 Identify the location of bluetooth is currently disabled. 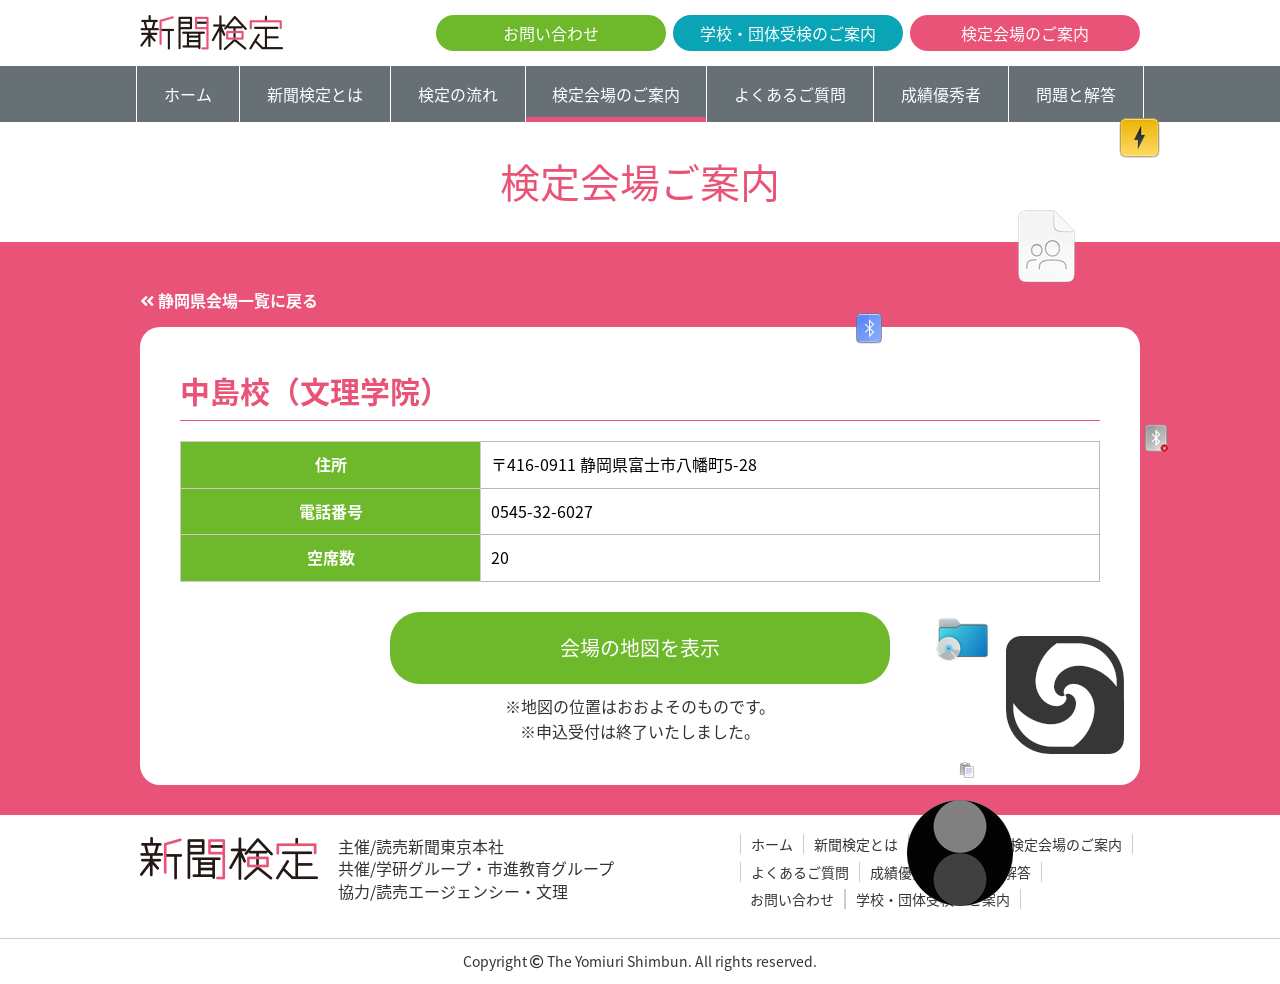
(1156, 438).